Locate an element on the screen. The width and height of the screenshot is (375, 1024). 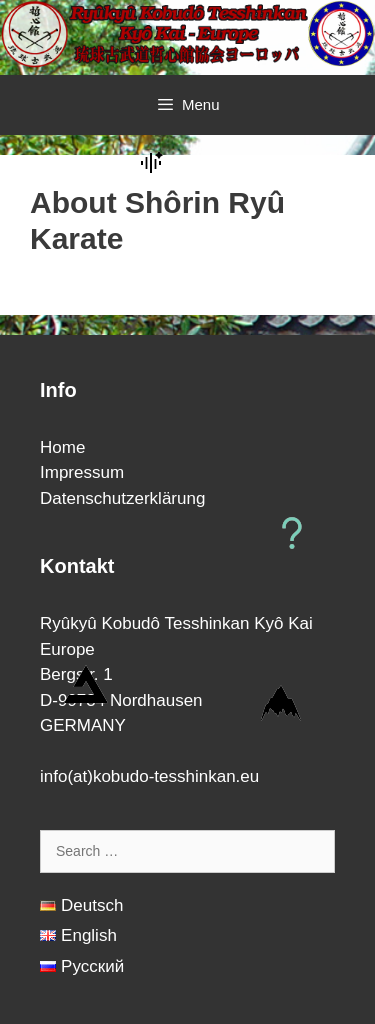
activate AI voice assistant is located at coordinates (151, 163).